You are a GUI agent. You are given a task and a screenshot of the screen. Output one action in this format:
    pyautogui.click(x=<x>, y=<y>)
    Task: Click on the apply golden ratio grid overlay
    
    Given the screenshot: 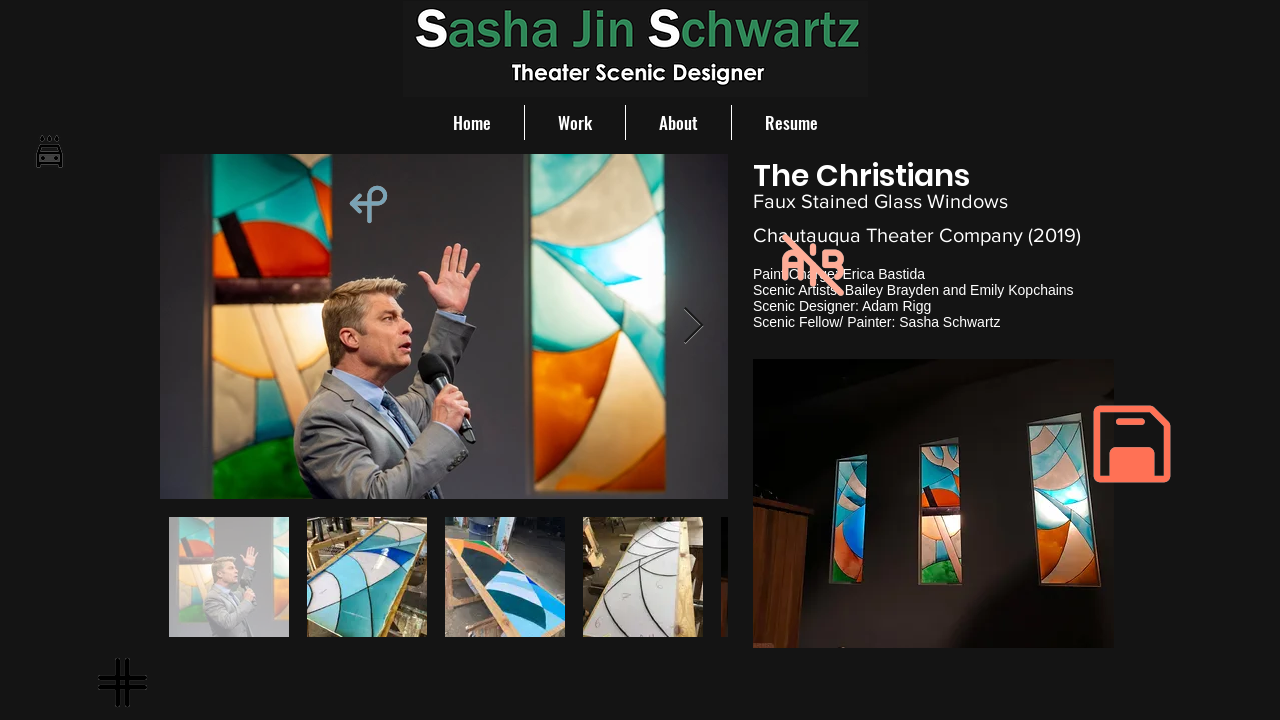 What is the action you would take?
    pyautogui.click(x=122, y=682)
    